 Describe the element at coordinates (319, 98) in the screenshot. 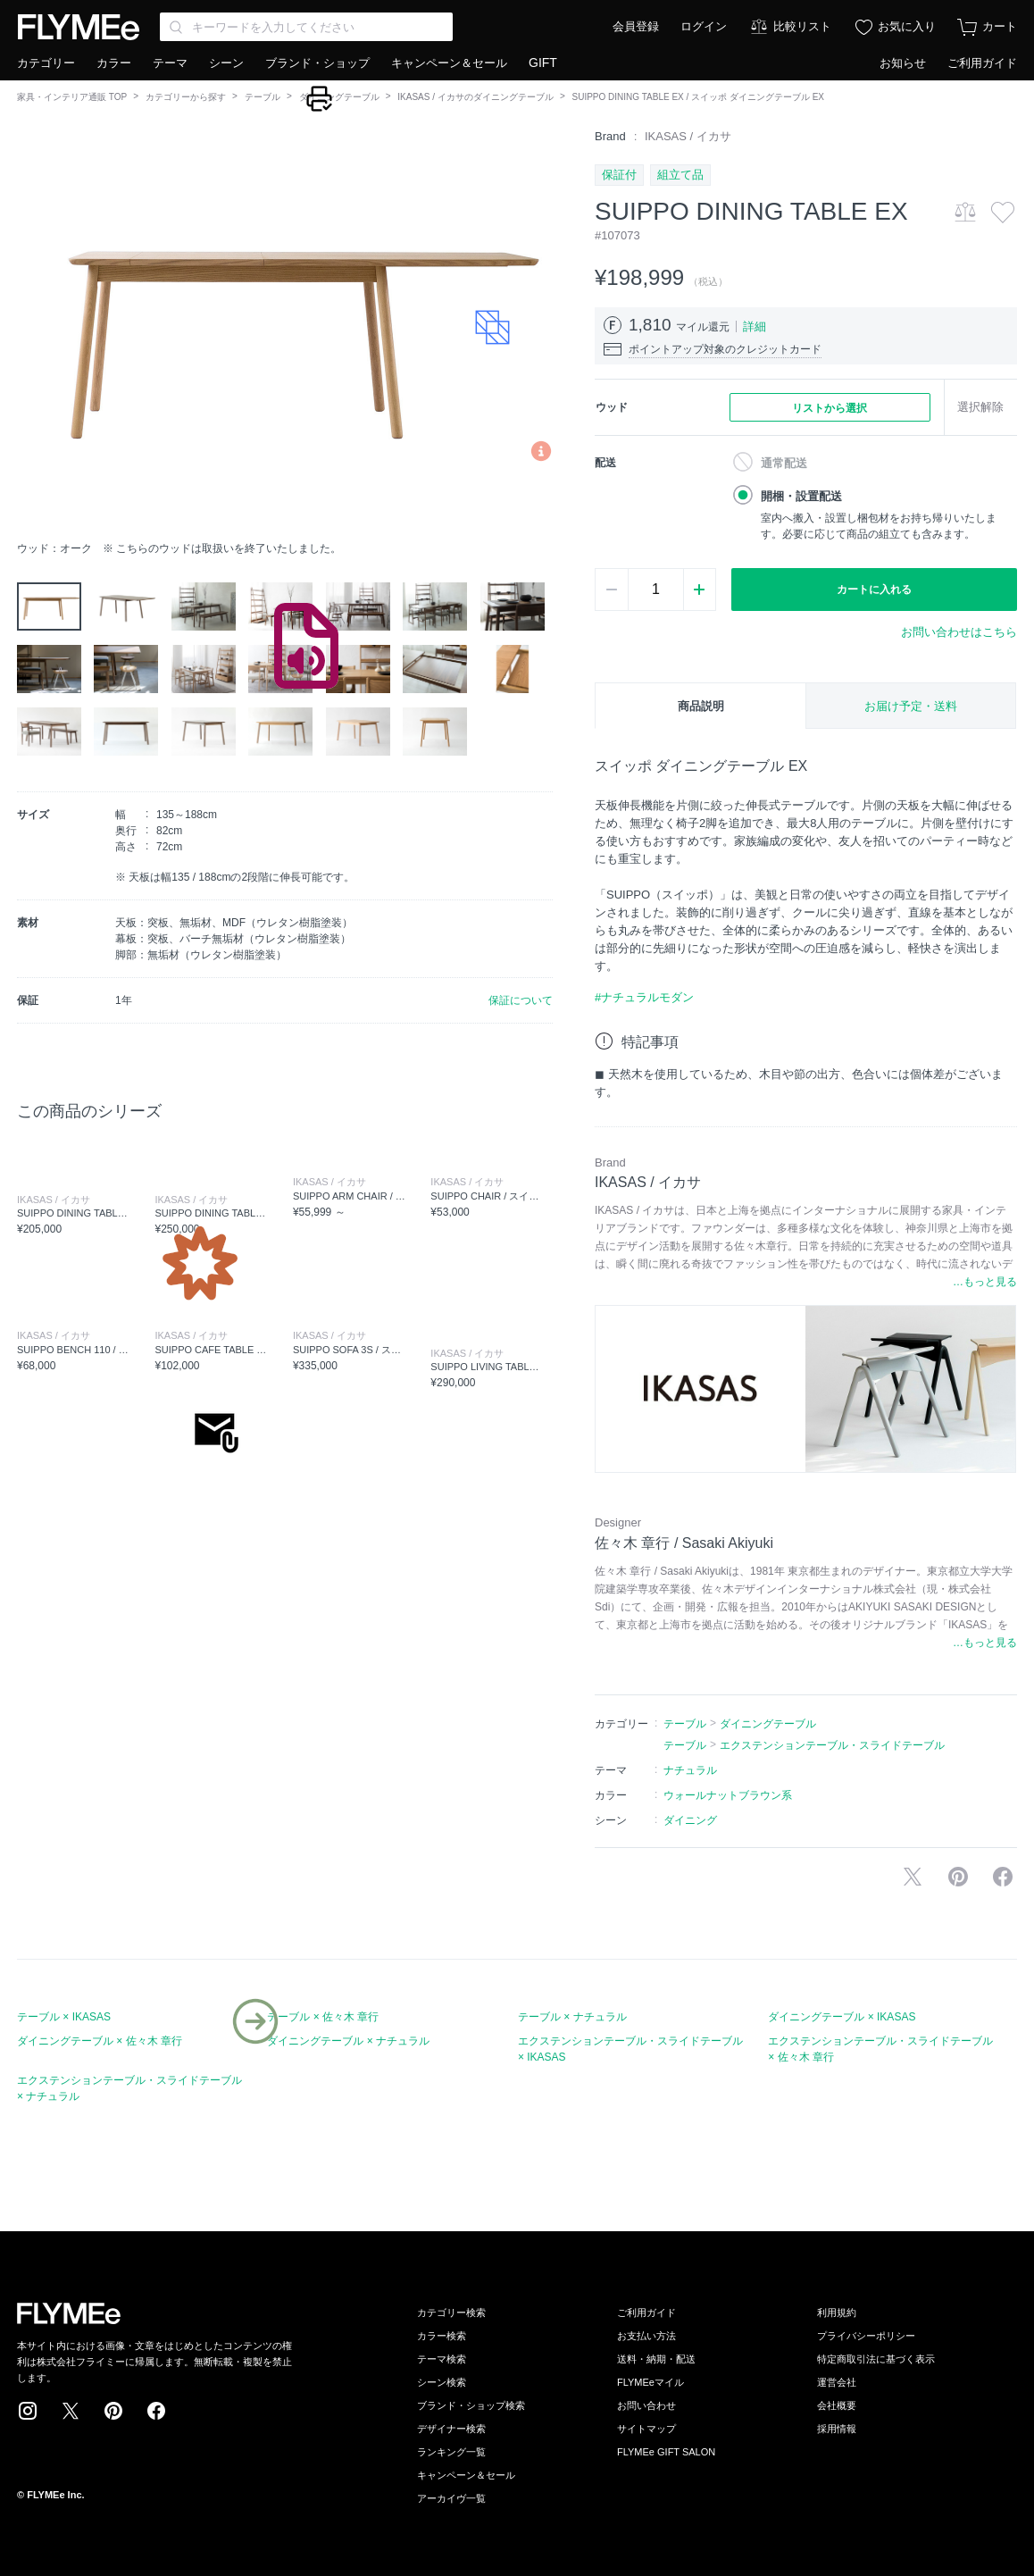

I see `print job completed successfully` at that location.